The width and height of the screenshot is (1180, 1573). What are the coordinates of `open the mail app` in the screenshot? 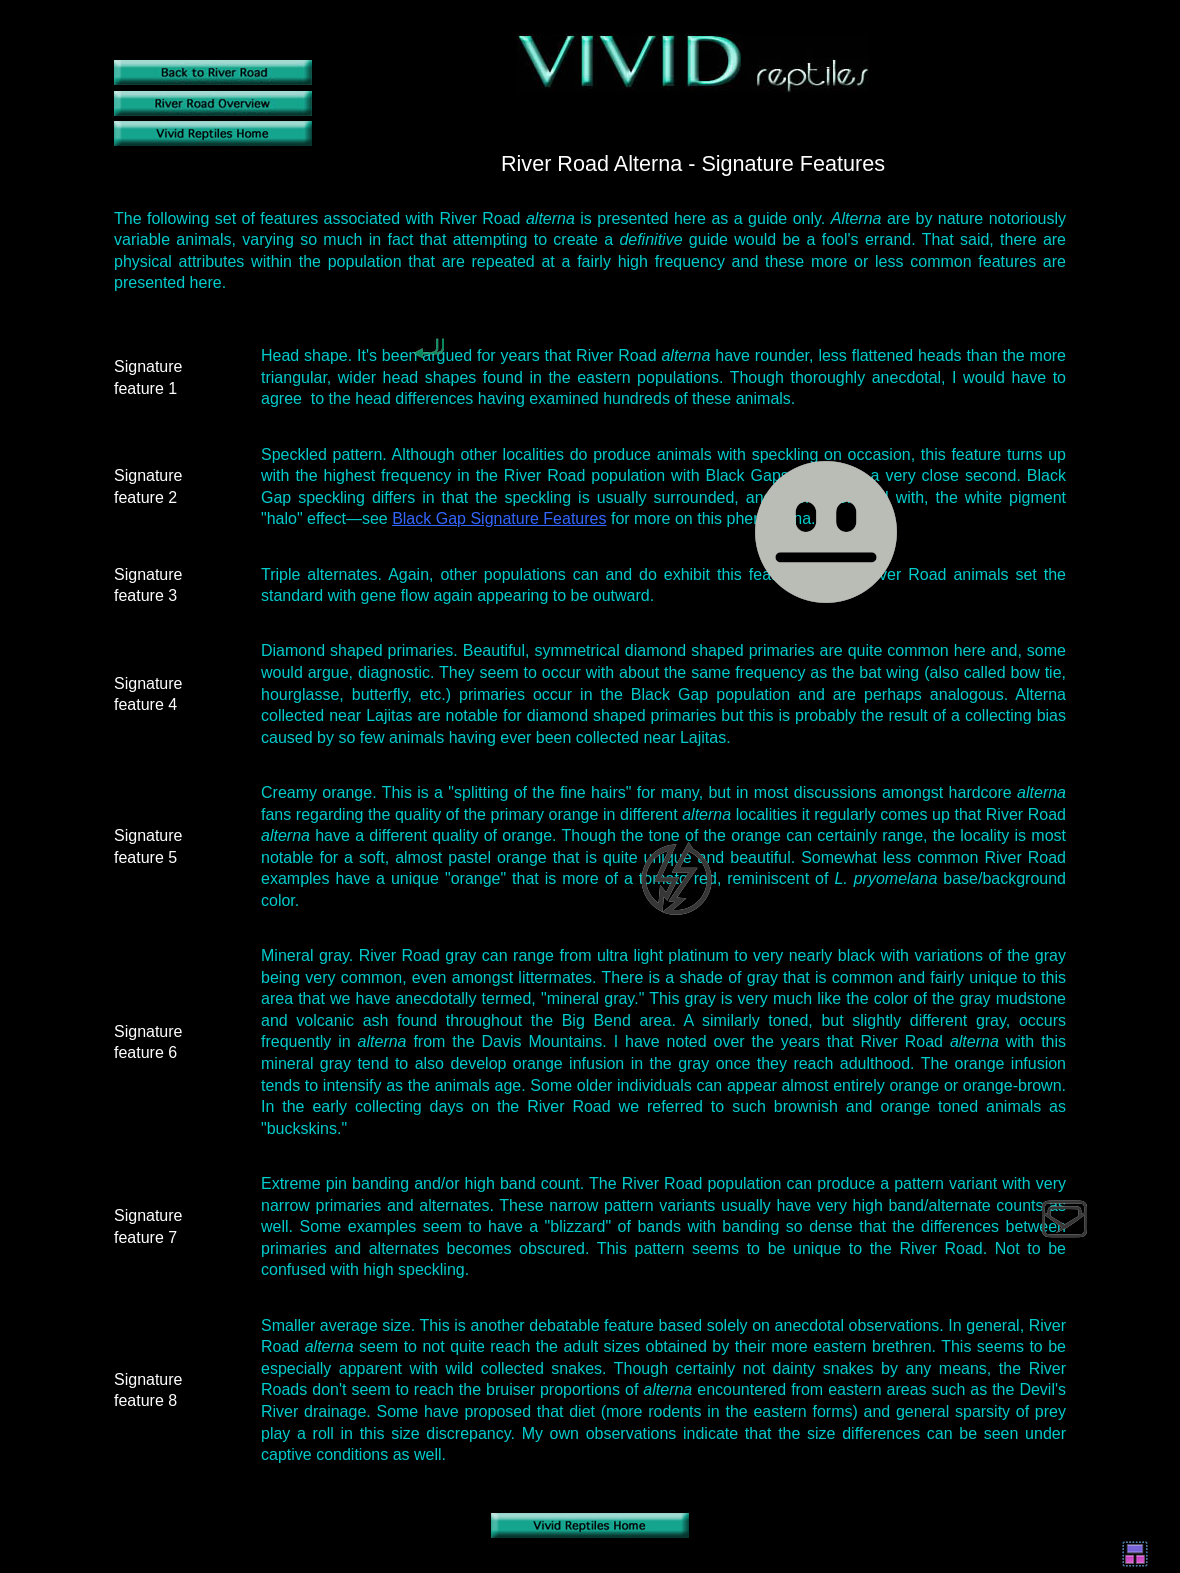 It's located at (1064, 1217).